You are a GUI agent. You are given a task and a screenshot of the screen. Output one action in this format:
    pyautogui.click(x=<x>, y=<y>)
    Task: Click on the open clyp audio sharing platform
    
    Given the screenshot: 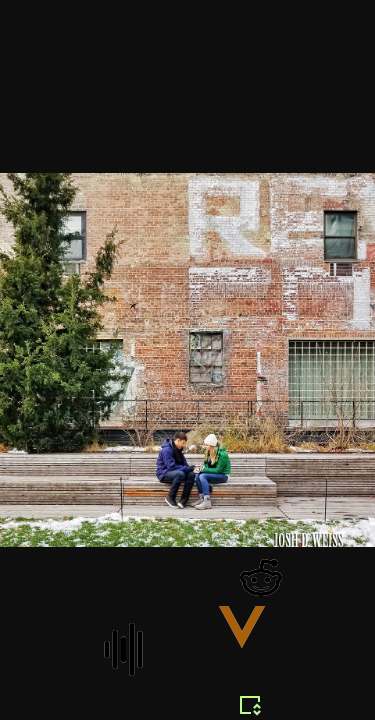 What is the action you would take?
    pyautogui.click(x=123, y=649)
    